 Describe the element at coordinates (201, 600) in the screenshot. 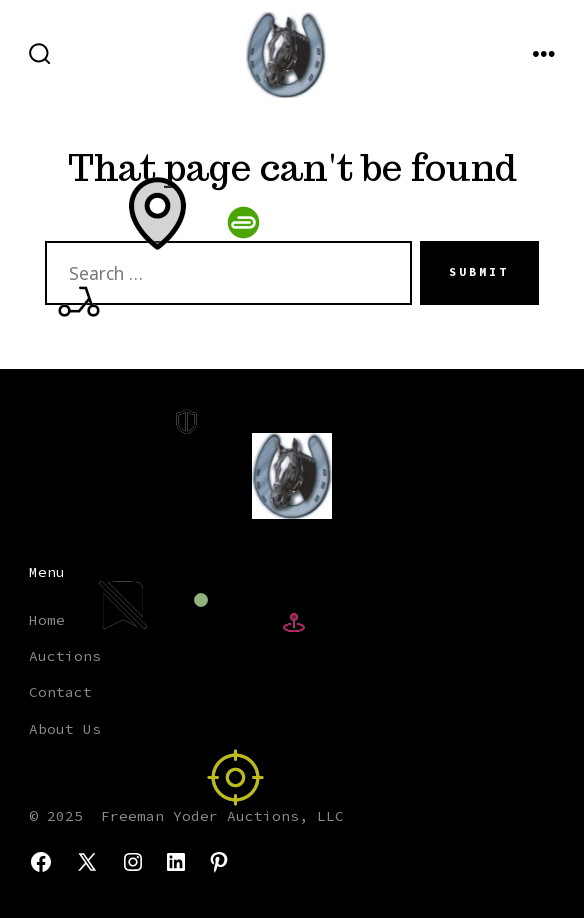

I see `start recording audio or video` at that location.